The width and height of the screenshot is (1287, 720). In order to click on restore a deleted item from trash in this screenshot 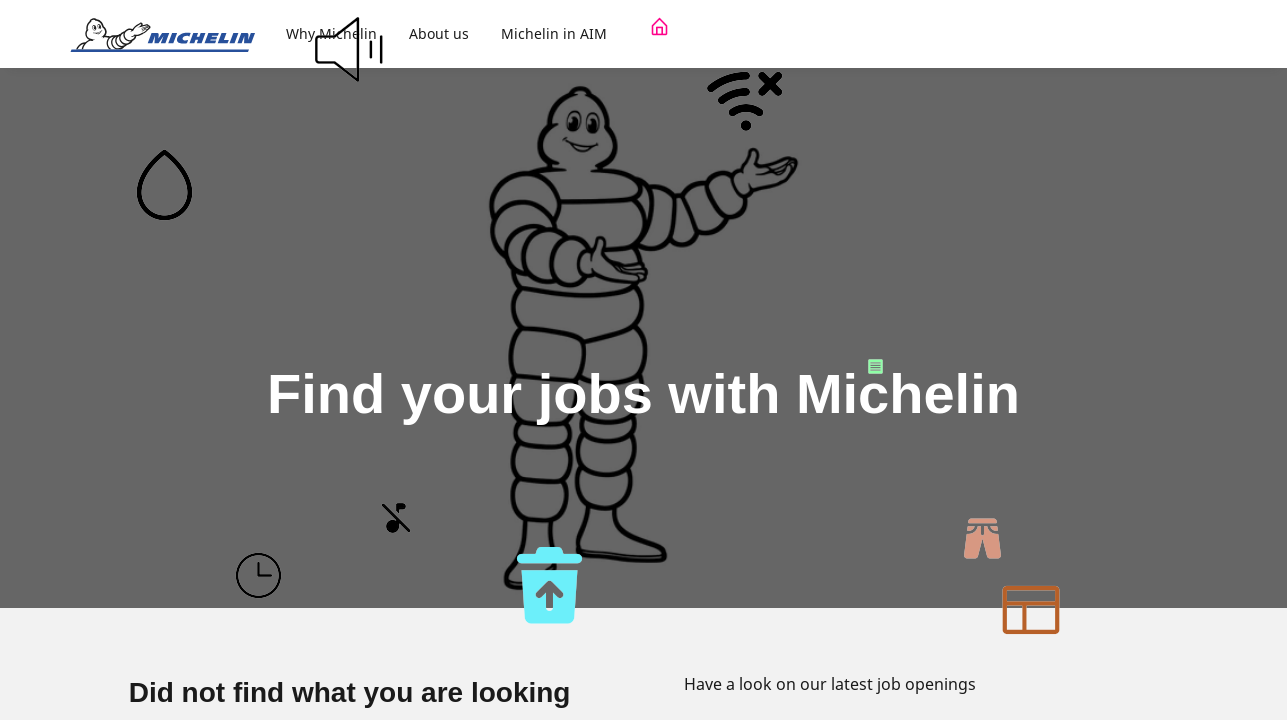, I will do `click(549, 586)`.